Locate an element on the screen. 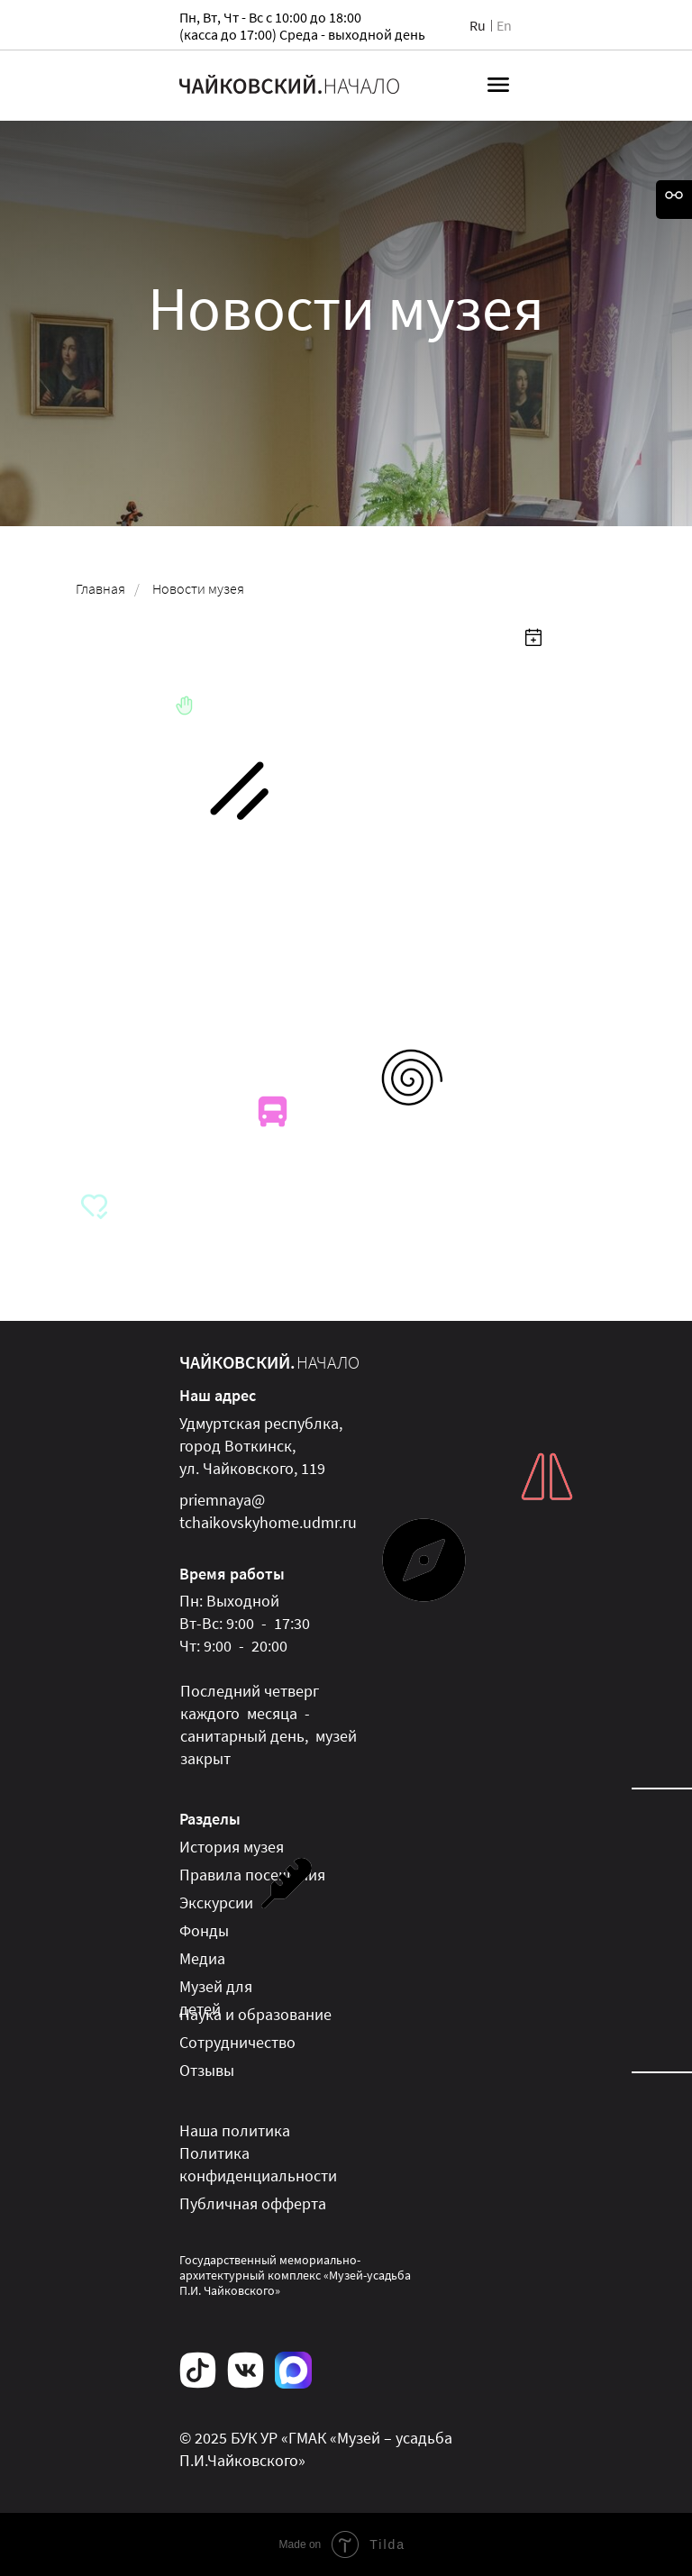 The image size is (692, 2576). stop or pause an action is located at coordinates (185, 705).